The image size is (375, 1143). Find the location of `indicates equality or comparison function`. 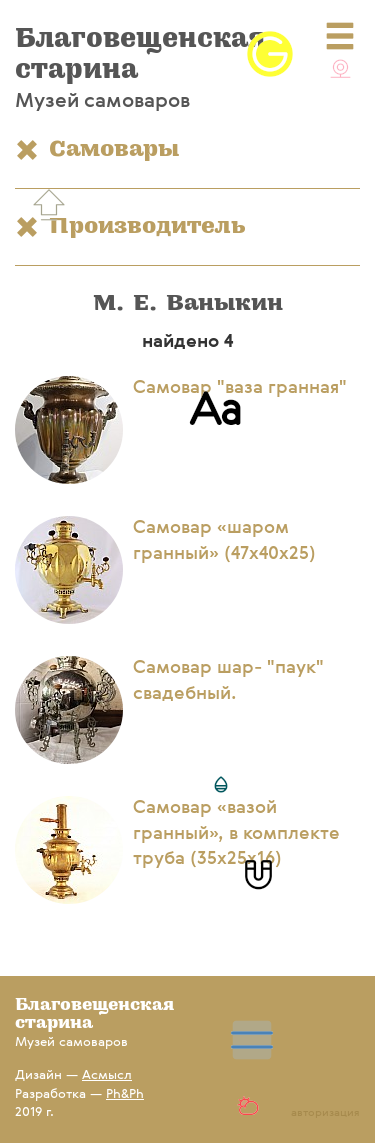

indicates equality or comparison function is located at coordinates (252, 1040).